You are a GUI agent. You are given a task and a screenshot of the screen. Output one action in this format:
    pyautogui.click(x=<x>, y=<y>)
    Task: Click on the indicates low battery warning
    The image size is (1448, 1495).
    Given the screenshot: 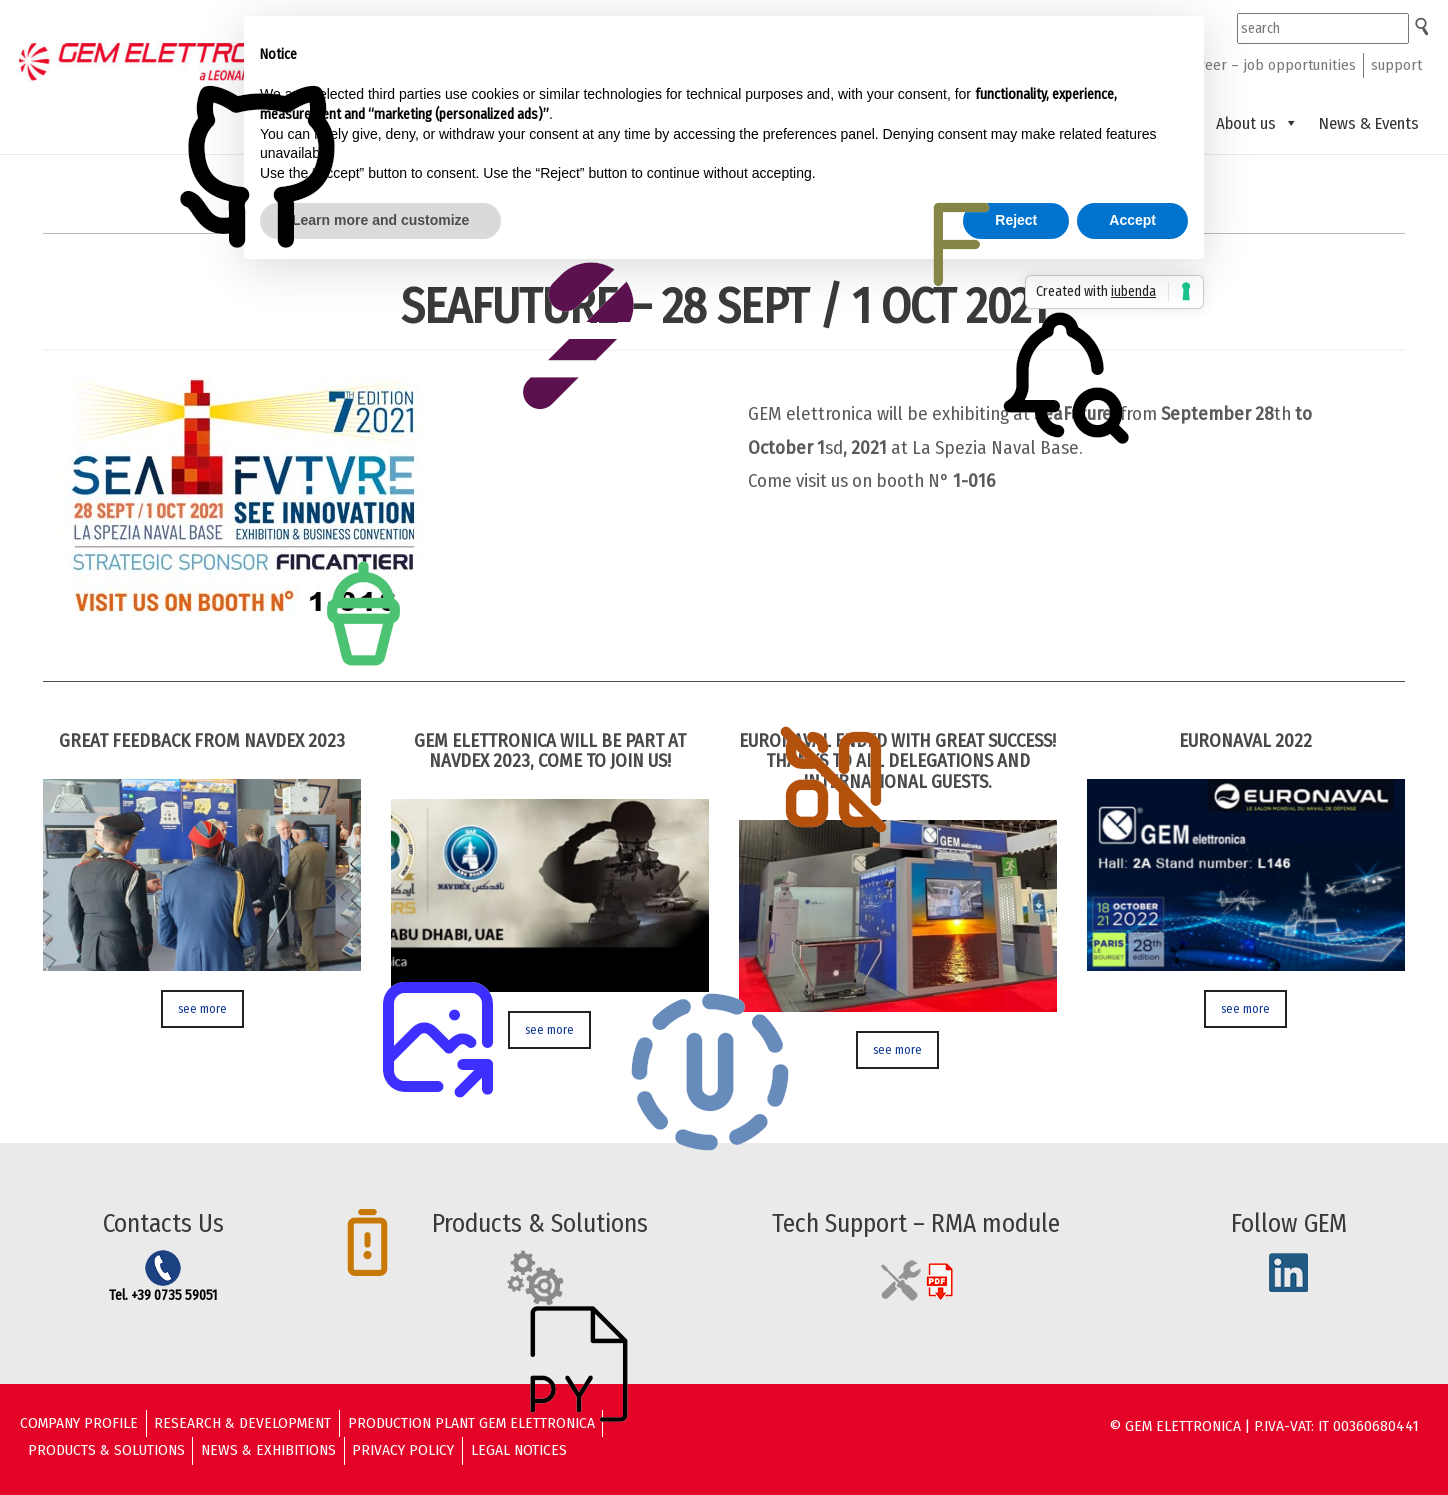 What is the action you would take?
    pyautogui.click(x=367, y=1242)
    